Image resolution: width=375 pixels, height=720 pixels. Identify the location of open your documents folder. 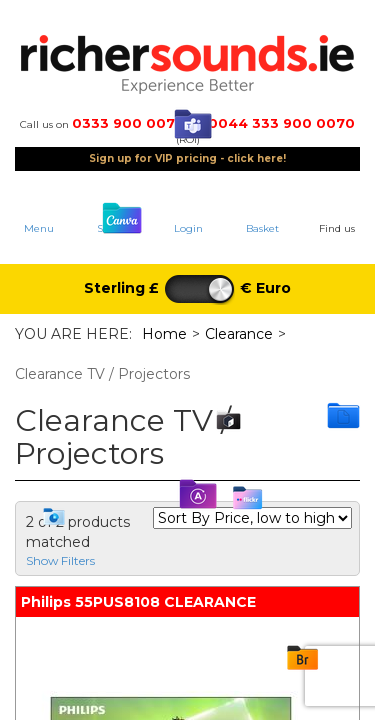
(343, 415).